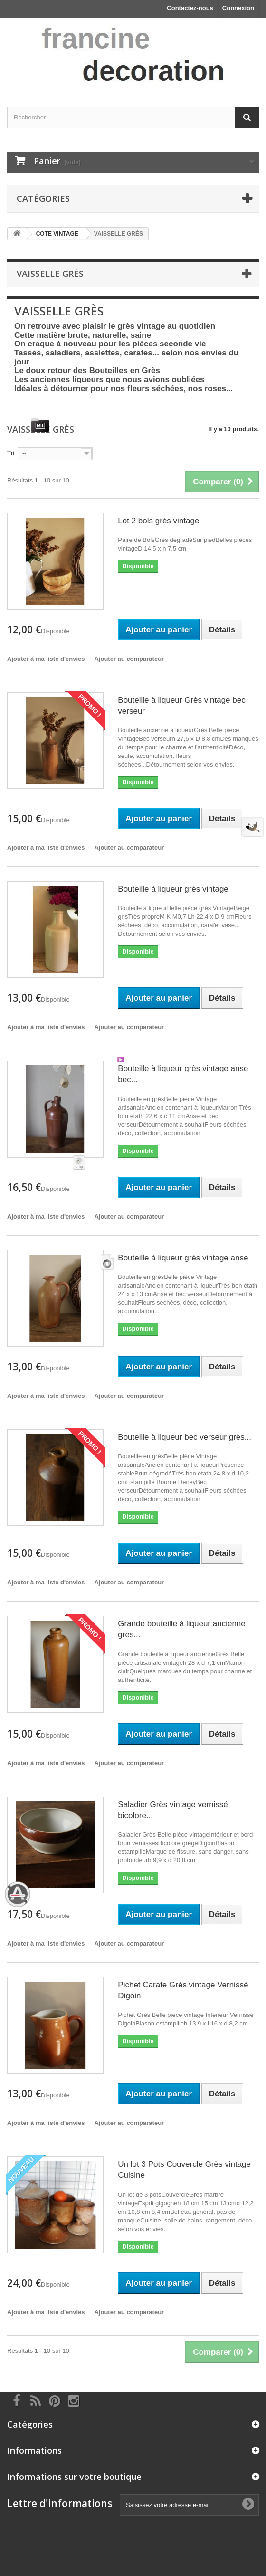  Describe the element at coordinates (40, 425) in the screenshot. I see `folder containing markdown files` at that location.